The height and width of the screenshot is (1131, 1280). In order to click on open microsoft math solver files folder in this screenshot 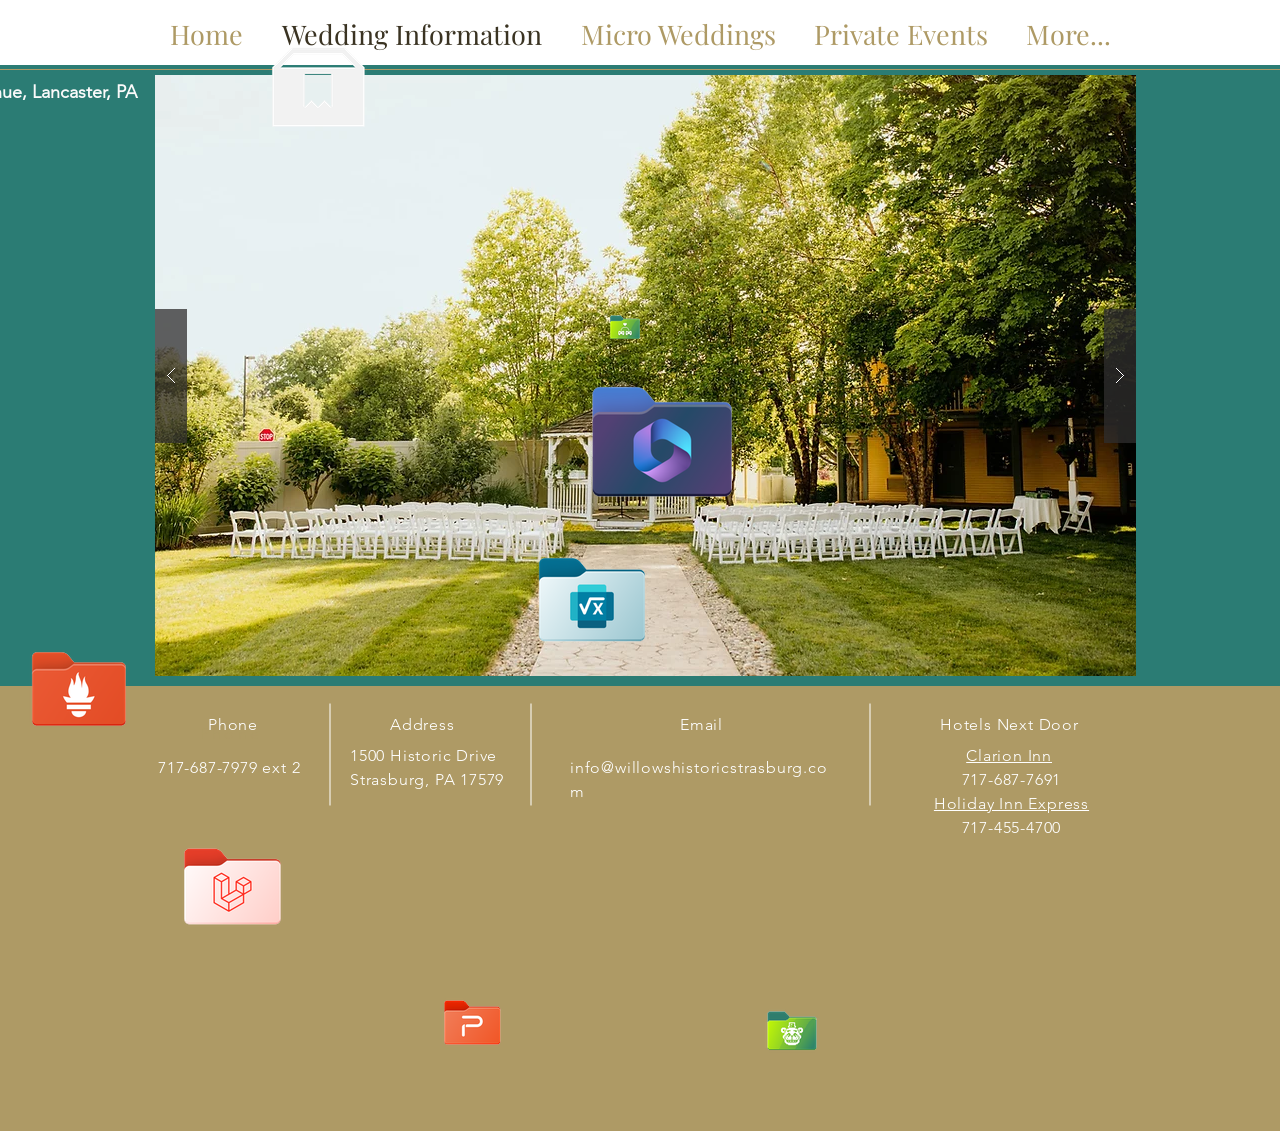, I will do `click(591, 602)`.